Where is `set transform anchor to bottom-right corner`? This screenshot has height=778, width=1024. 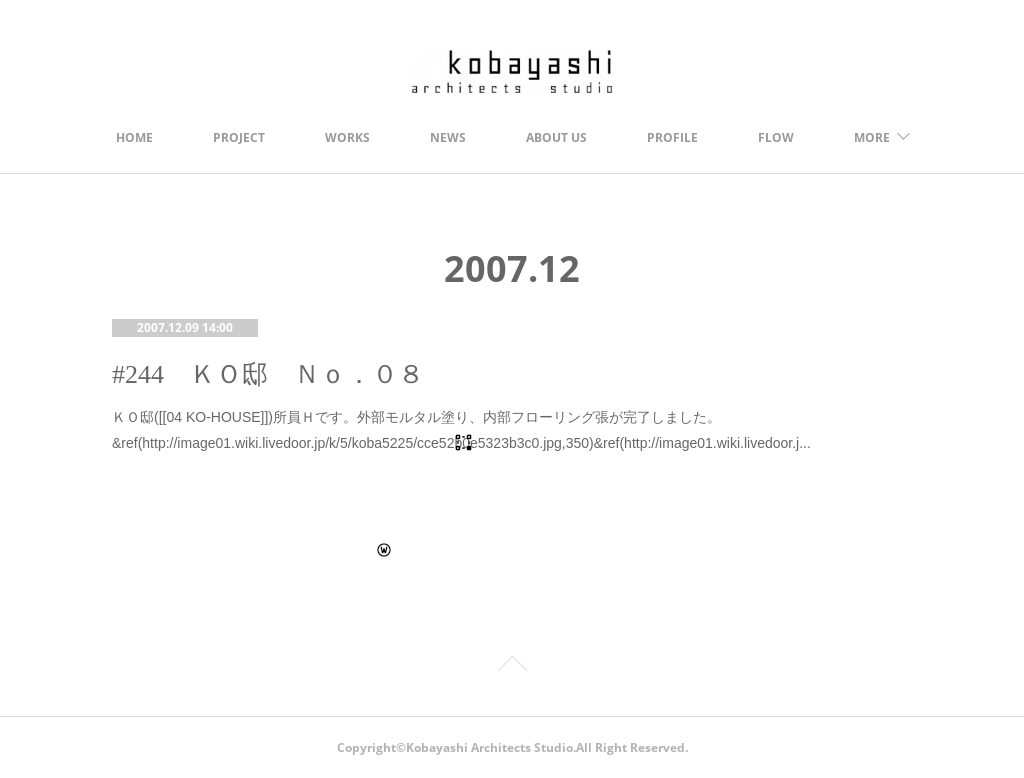
set transform anchor to bottom-right corner is located at coordinates (463, 442).